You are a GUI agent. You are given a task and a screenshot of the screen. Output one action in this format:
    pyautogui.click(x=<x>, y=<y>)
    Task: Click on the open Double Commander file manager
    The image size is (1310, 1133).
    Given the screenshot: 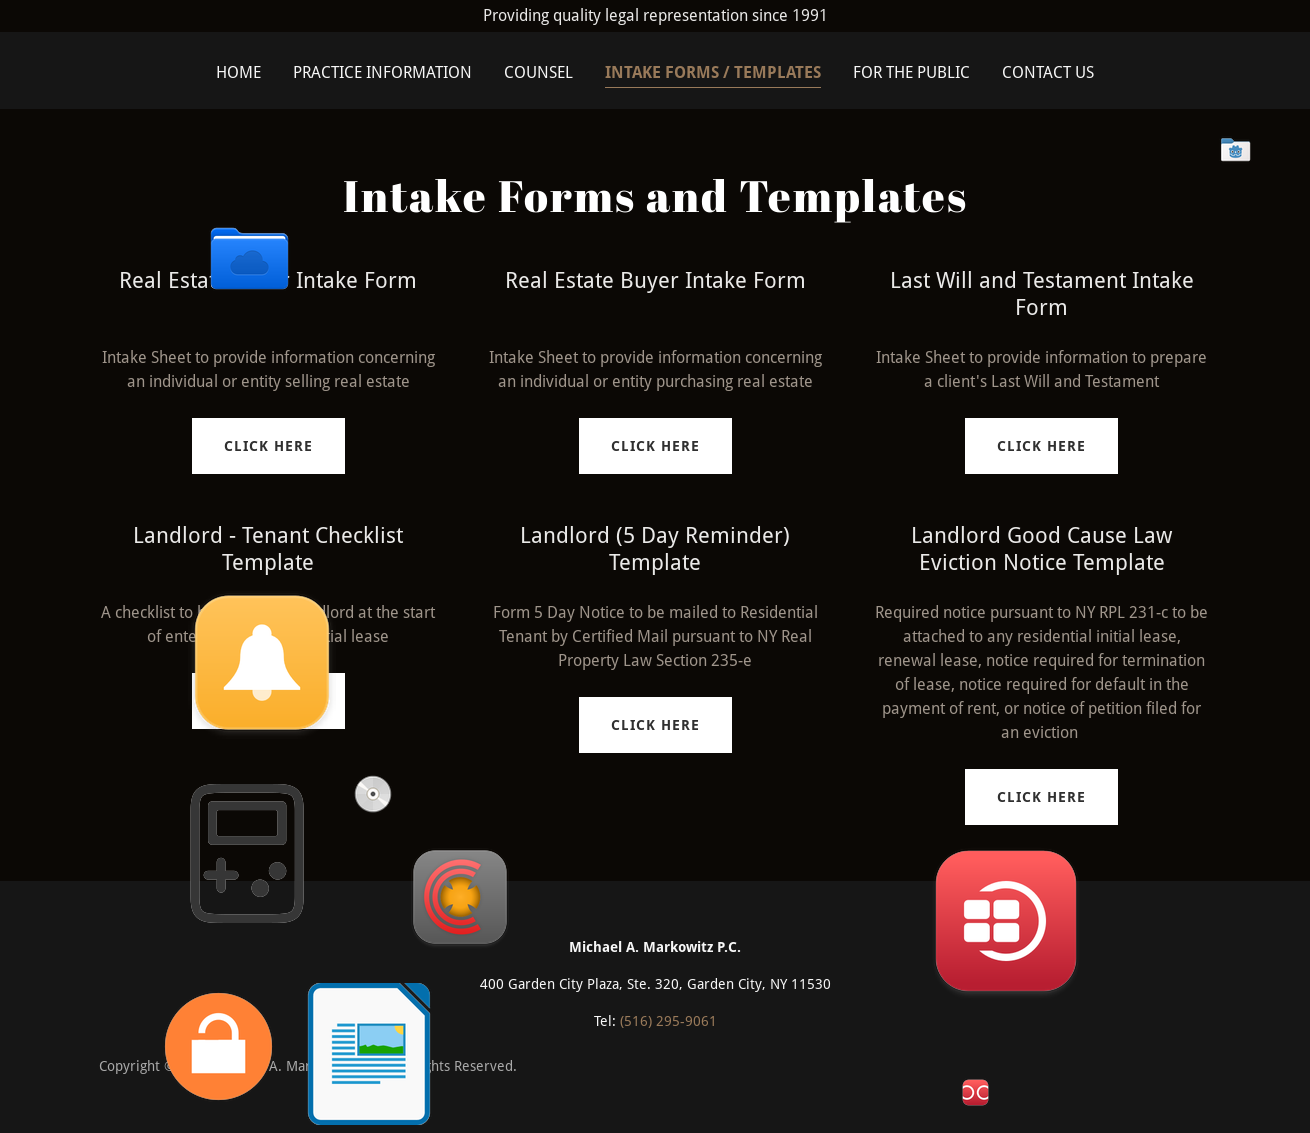 What is the action you would take?
    pyautogui.click(x=975, y=1092)
    